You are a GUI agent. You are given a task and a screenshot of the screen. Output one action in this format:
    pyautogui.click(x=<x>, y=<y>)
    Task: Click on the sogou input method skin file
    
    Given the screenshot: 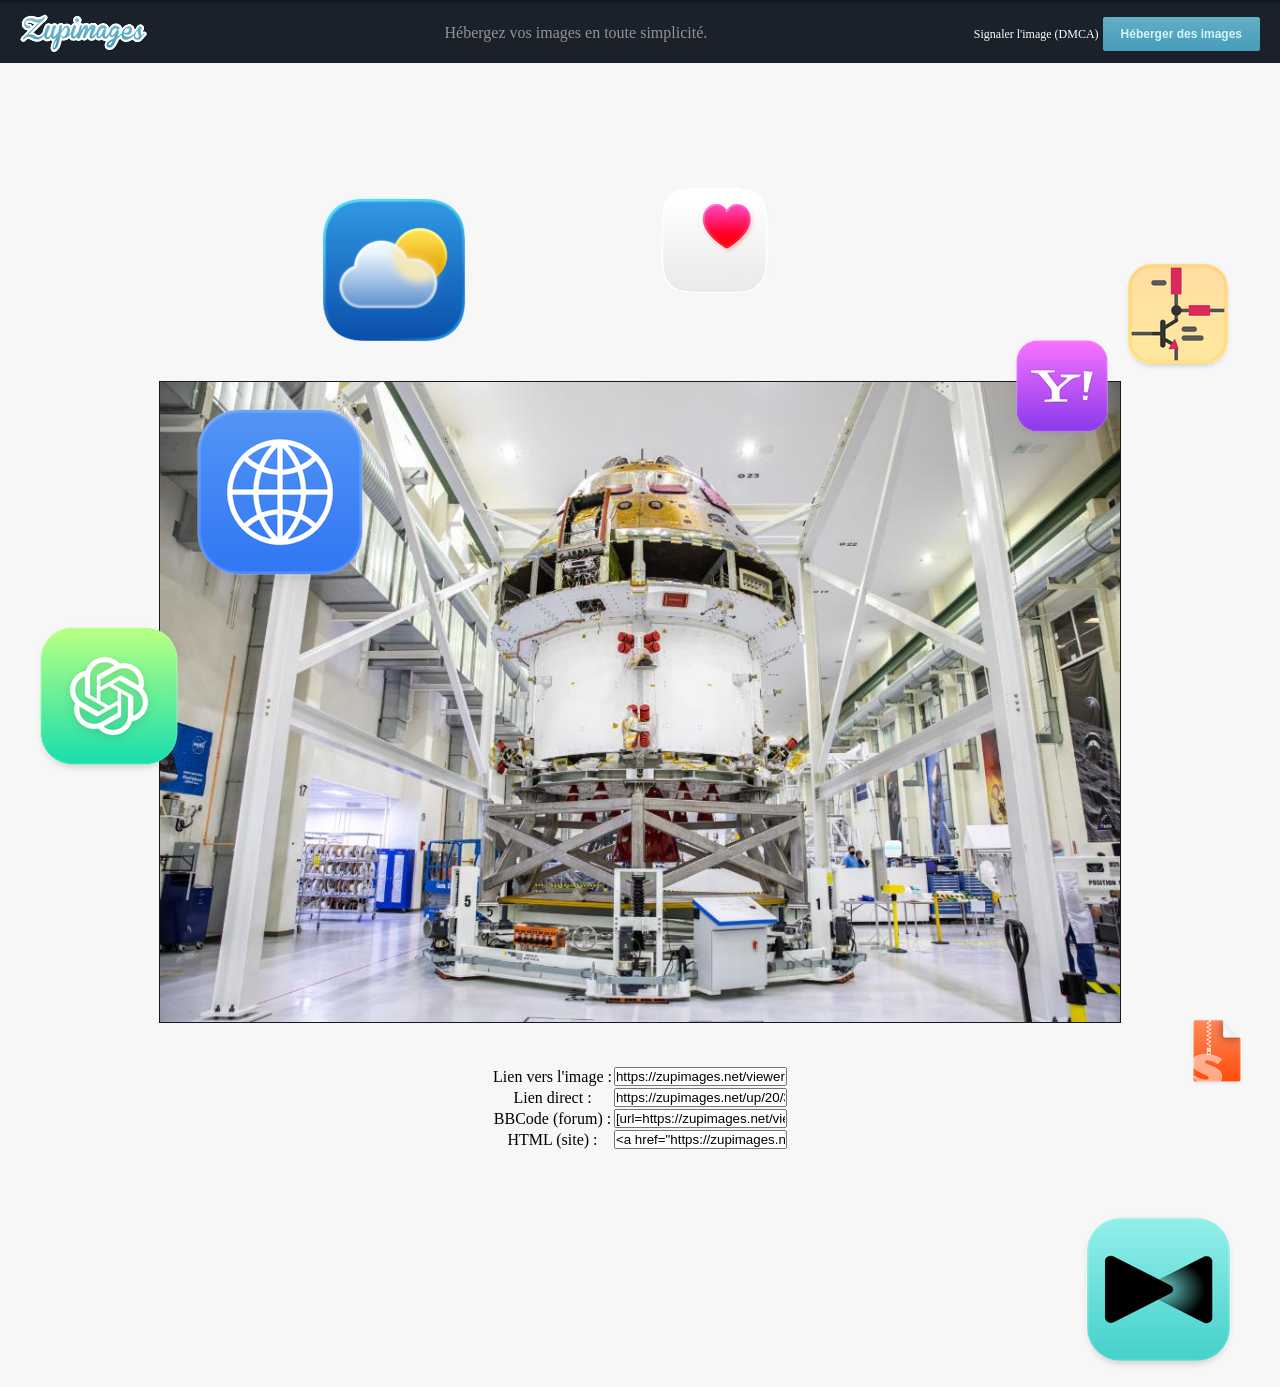 What is the action you would take?
    pyautogui.click(x=1217, y=1052)
    